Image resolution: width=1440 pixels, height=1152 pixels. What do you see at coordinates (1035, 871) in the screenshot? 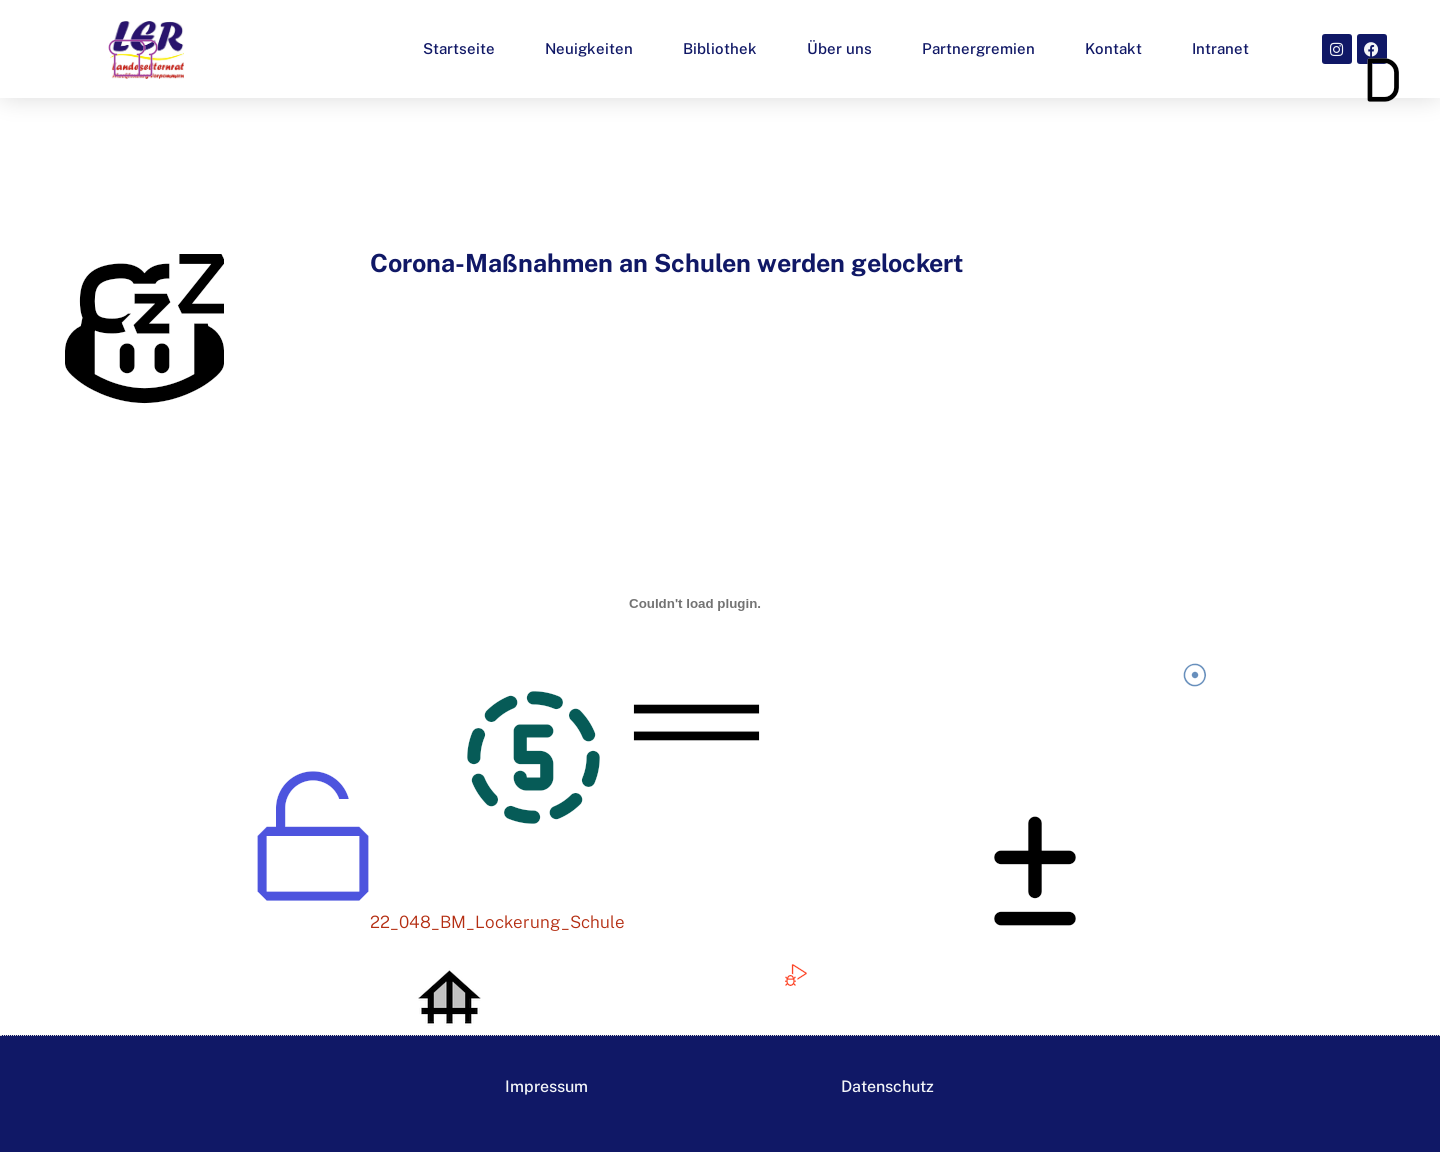
I see `toggle between adding and subtracting values` at bounding box center [1035, 871].